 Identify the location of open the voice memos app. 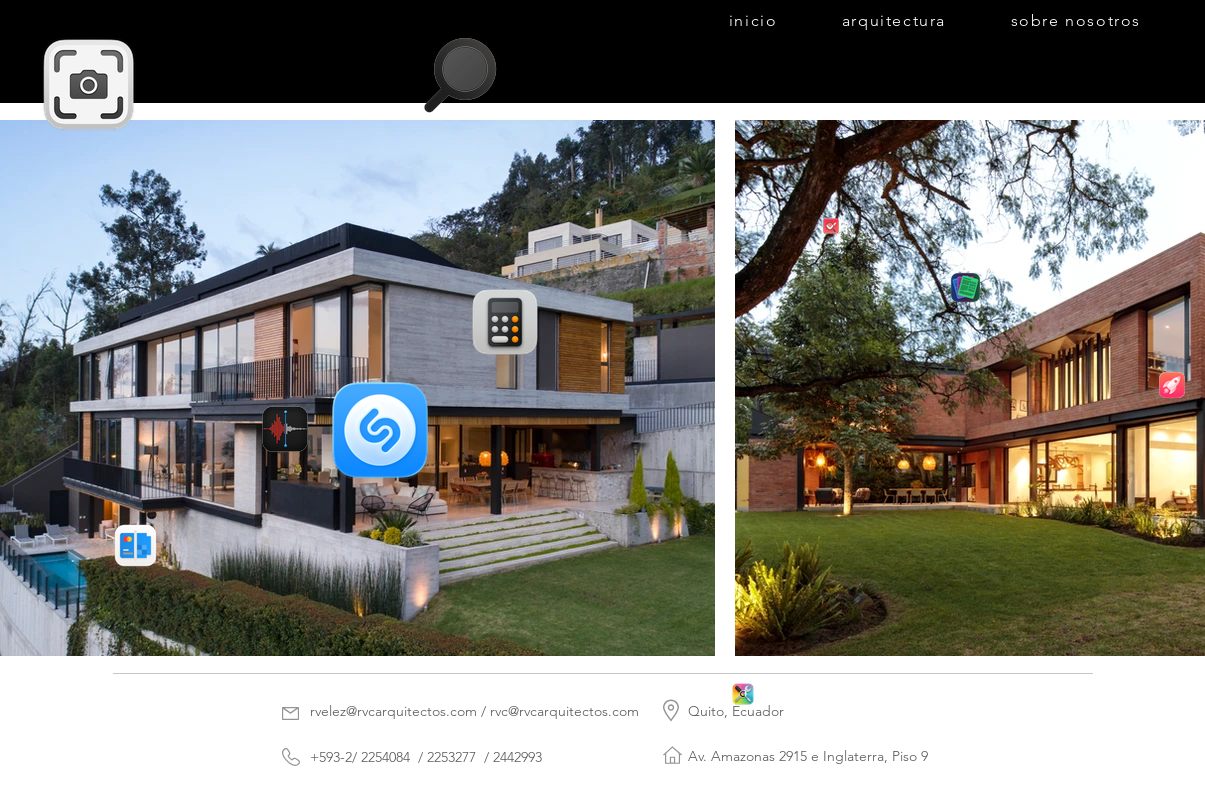
(285, 429).